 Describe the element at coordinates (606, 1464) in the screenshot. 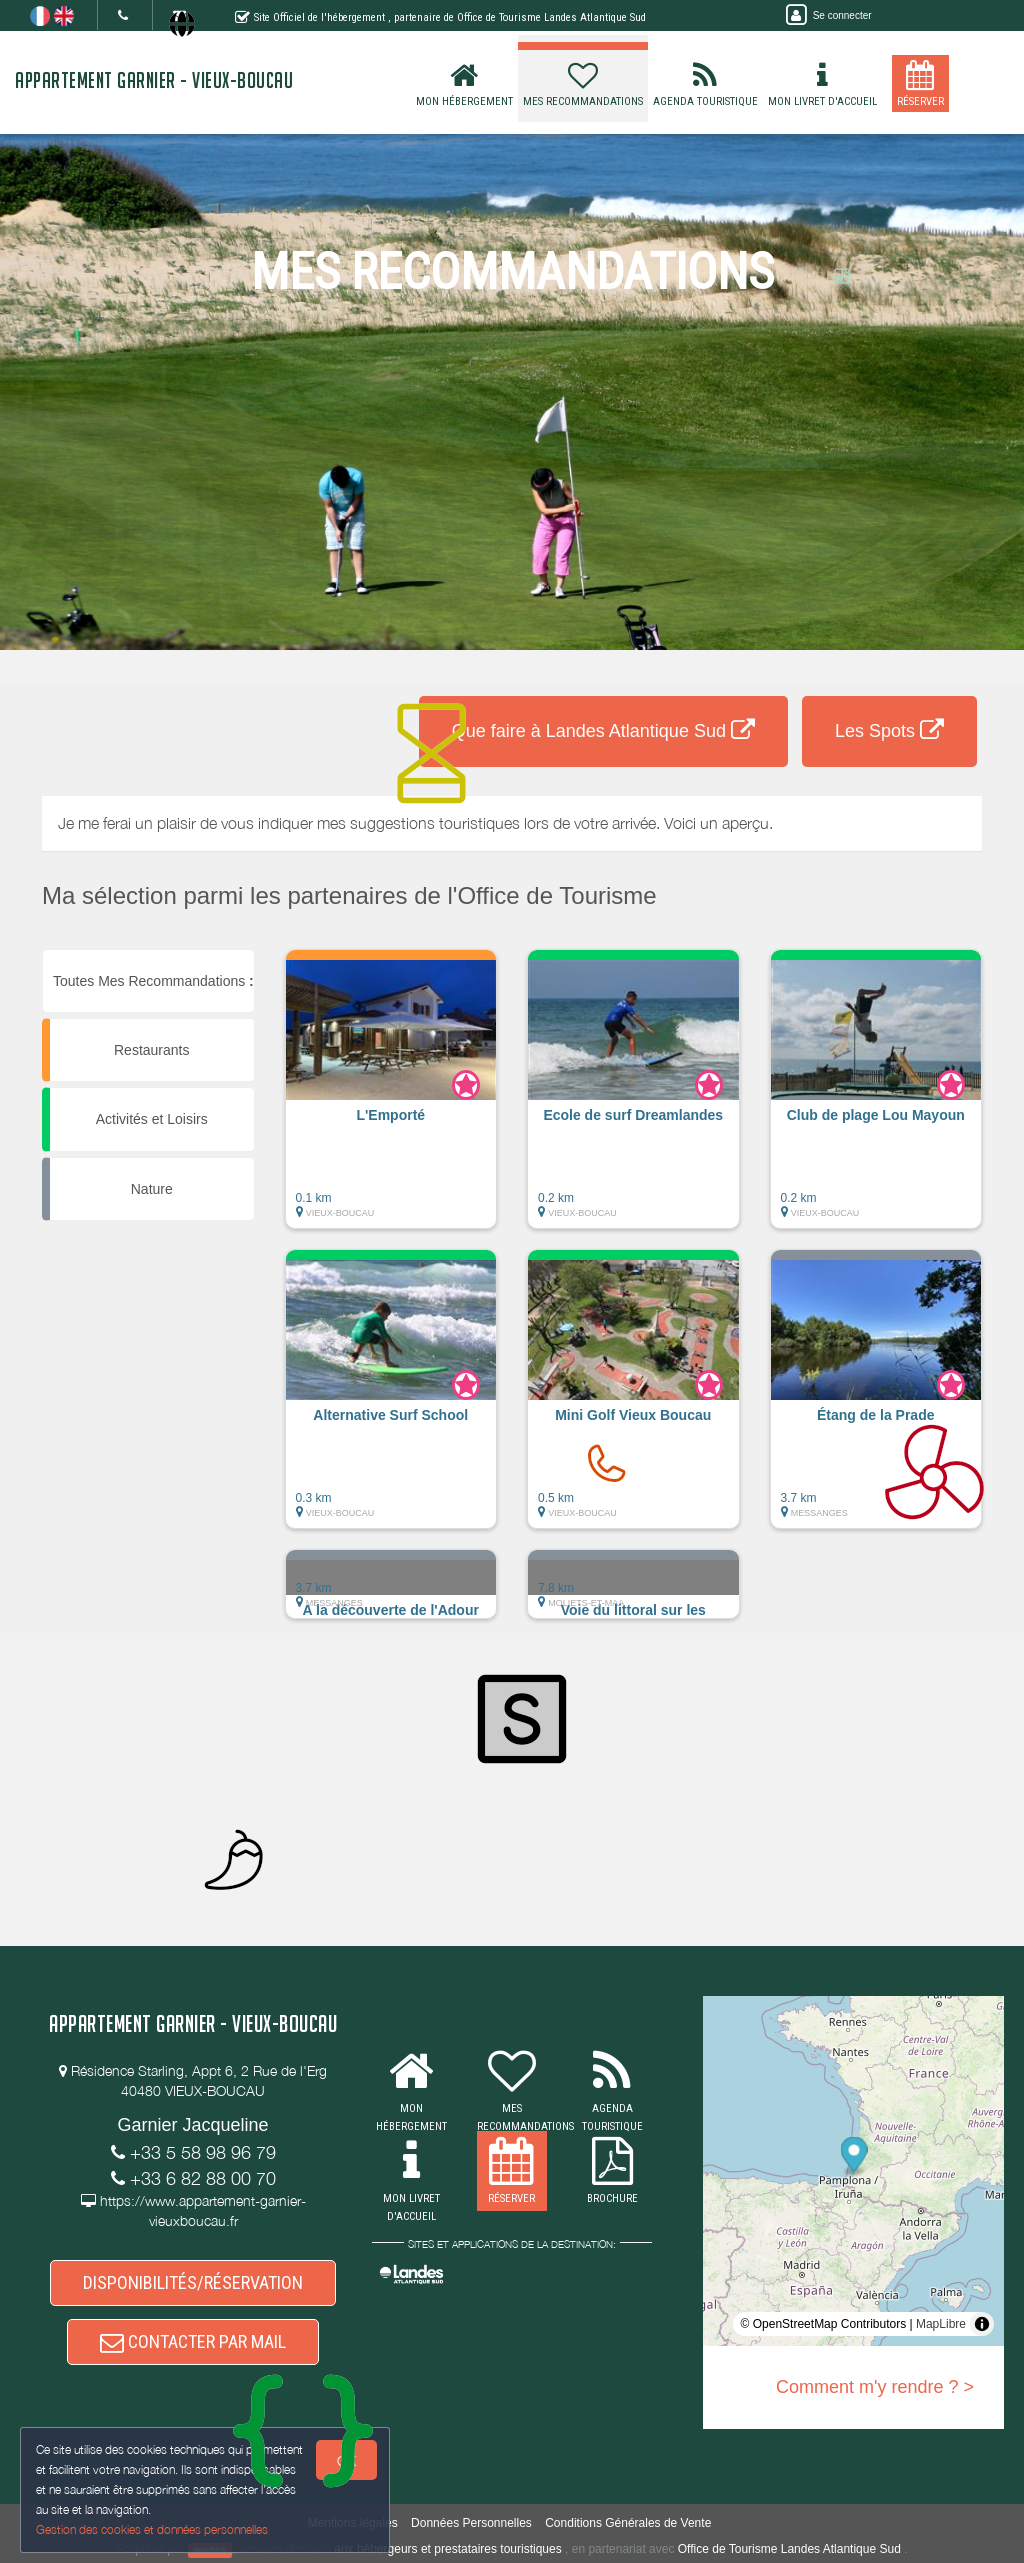

I see `make a phone call` at that location.